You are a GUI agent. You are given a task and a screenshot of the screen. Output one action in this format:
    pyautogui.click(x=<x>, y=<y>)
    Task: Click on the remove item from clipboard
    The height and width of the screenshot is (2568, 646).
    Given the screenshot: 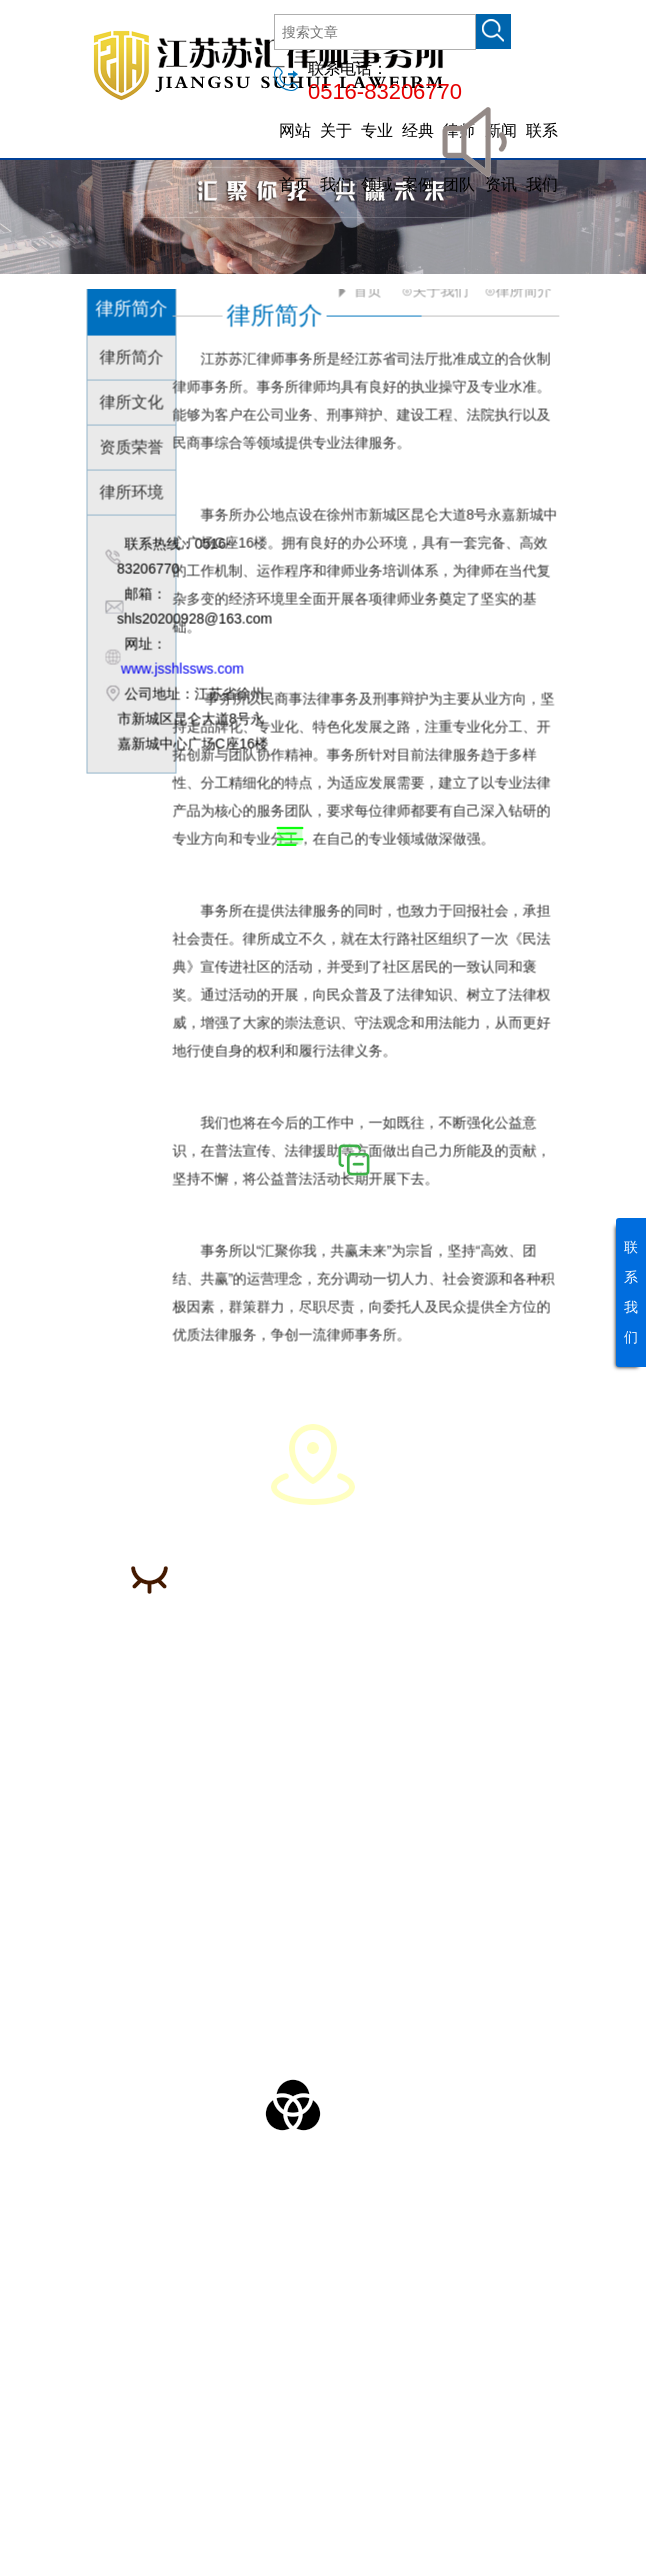 What is the action you would take?
    pyautogui.click(x=354, y=1160)
    